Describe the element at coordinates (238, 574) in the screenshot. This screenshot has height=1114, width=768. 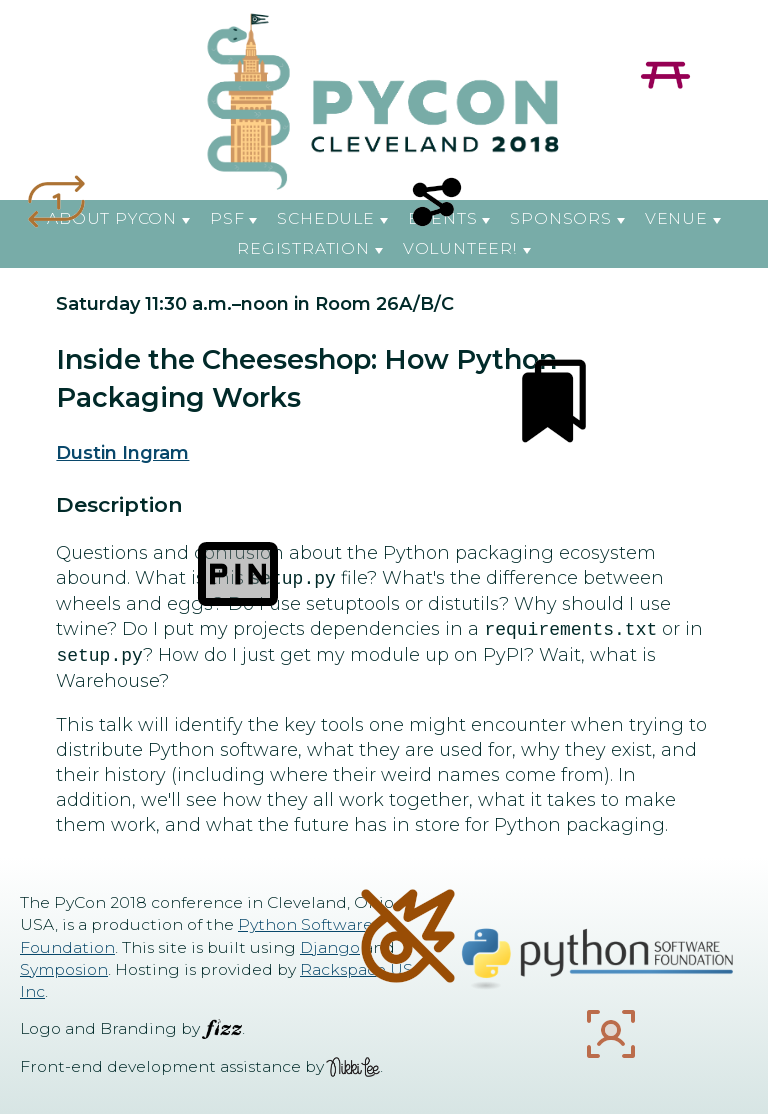
I see `enter or manage your PIN code` at that location.